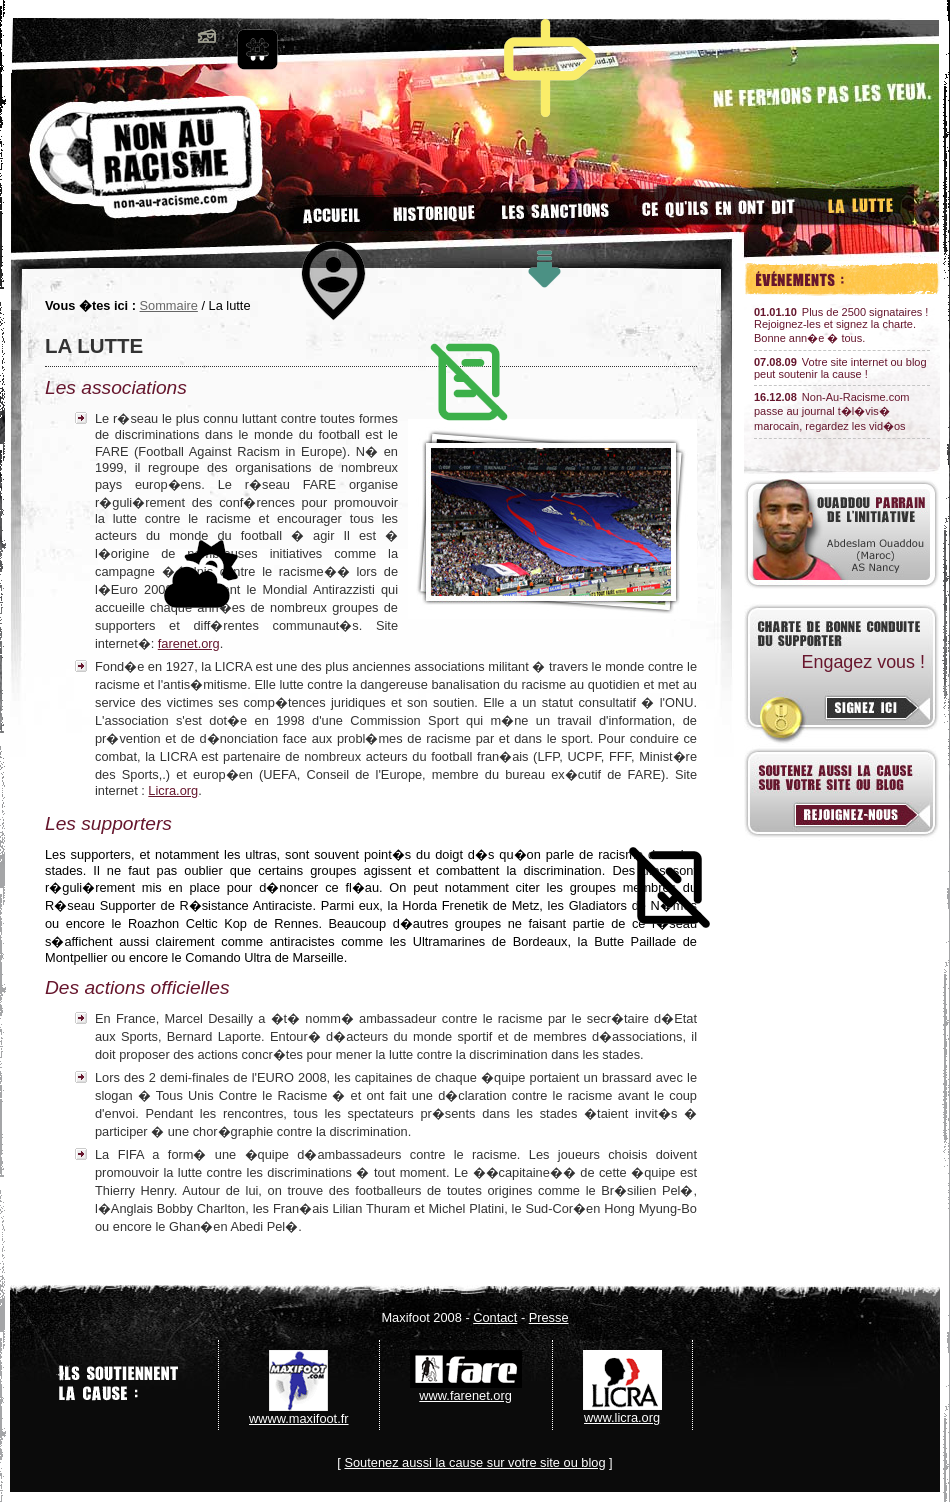 The width and height of the screenshot is (950, 1502). What do you see at coordinates (333, 280) in the screenshot?
I see `view a person's location on the map` at bounding box center [333, 280].